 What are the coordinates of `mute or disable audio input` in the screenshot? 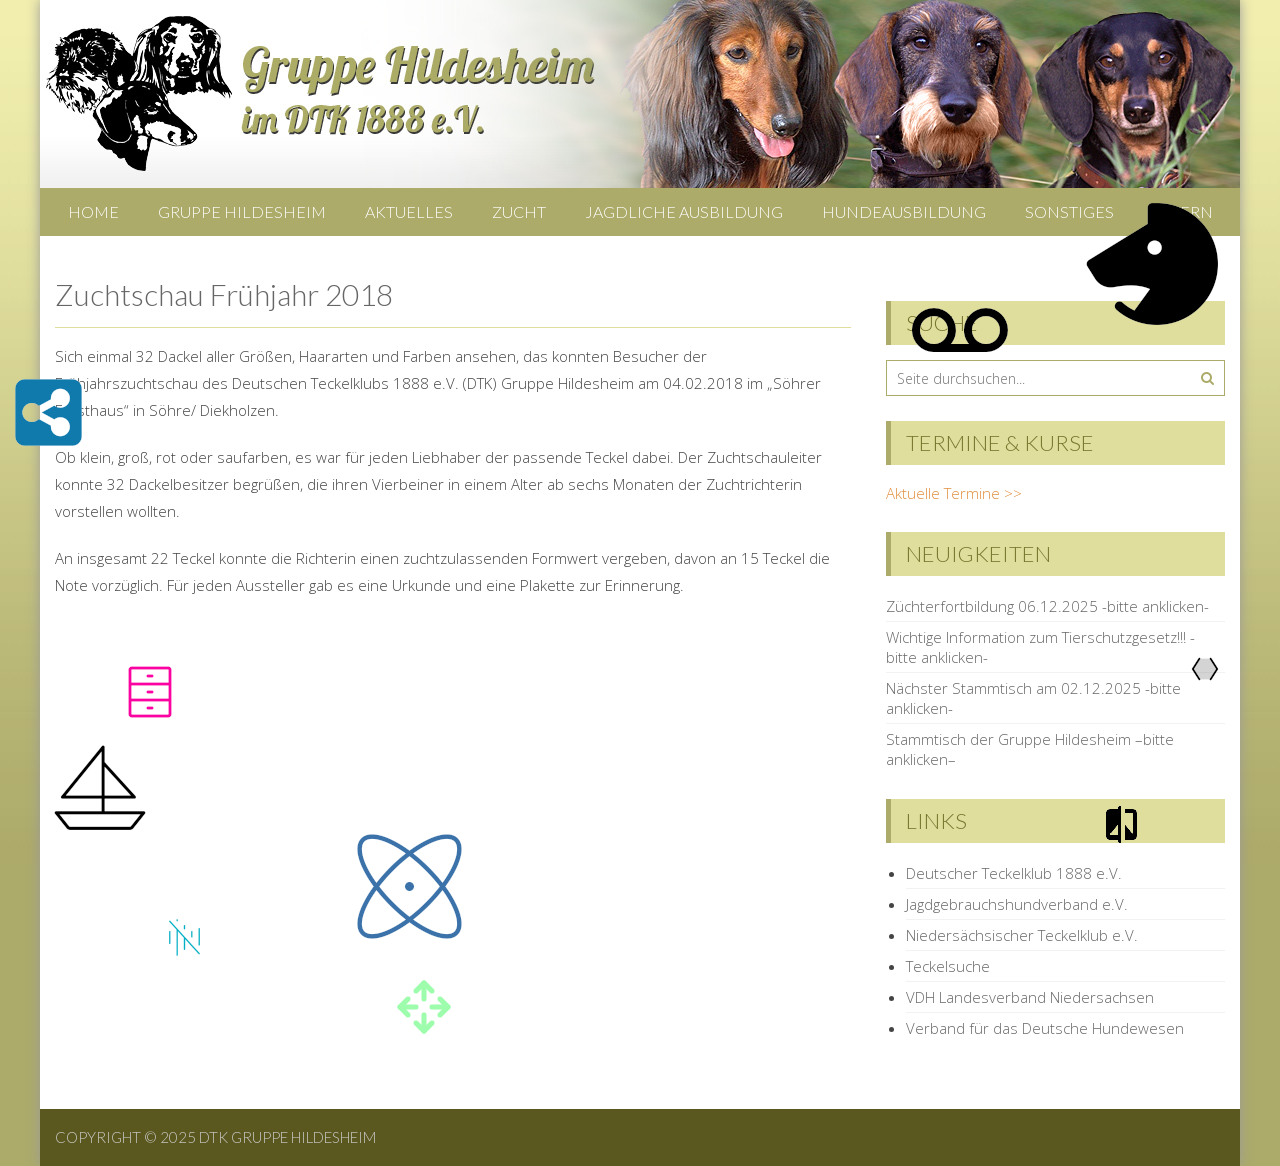 It's located at (184, 937).